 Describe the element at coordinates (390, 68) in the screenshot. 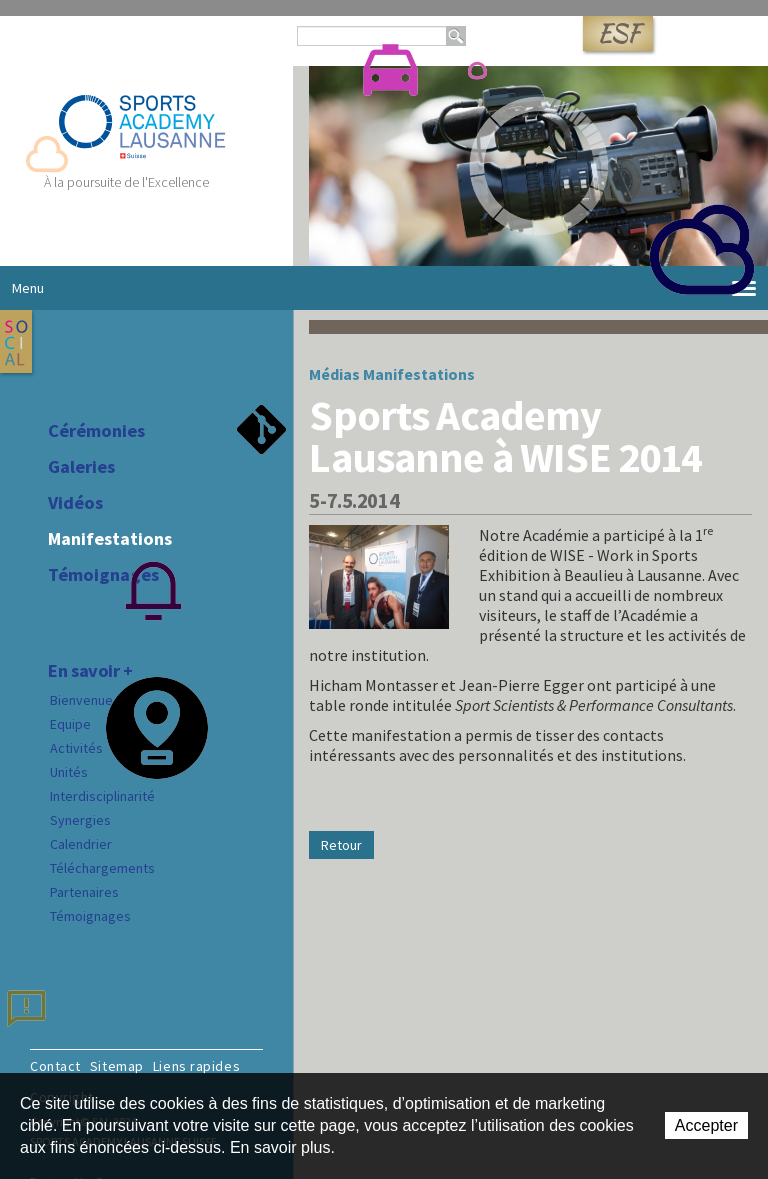

I see `request a taxi or rideshare` at that location.